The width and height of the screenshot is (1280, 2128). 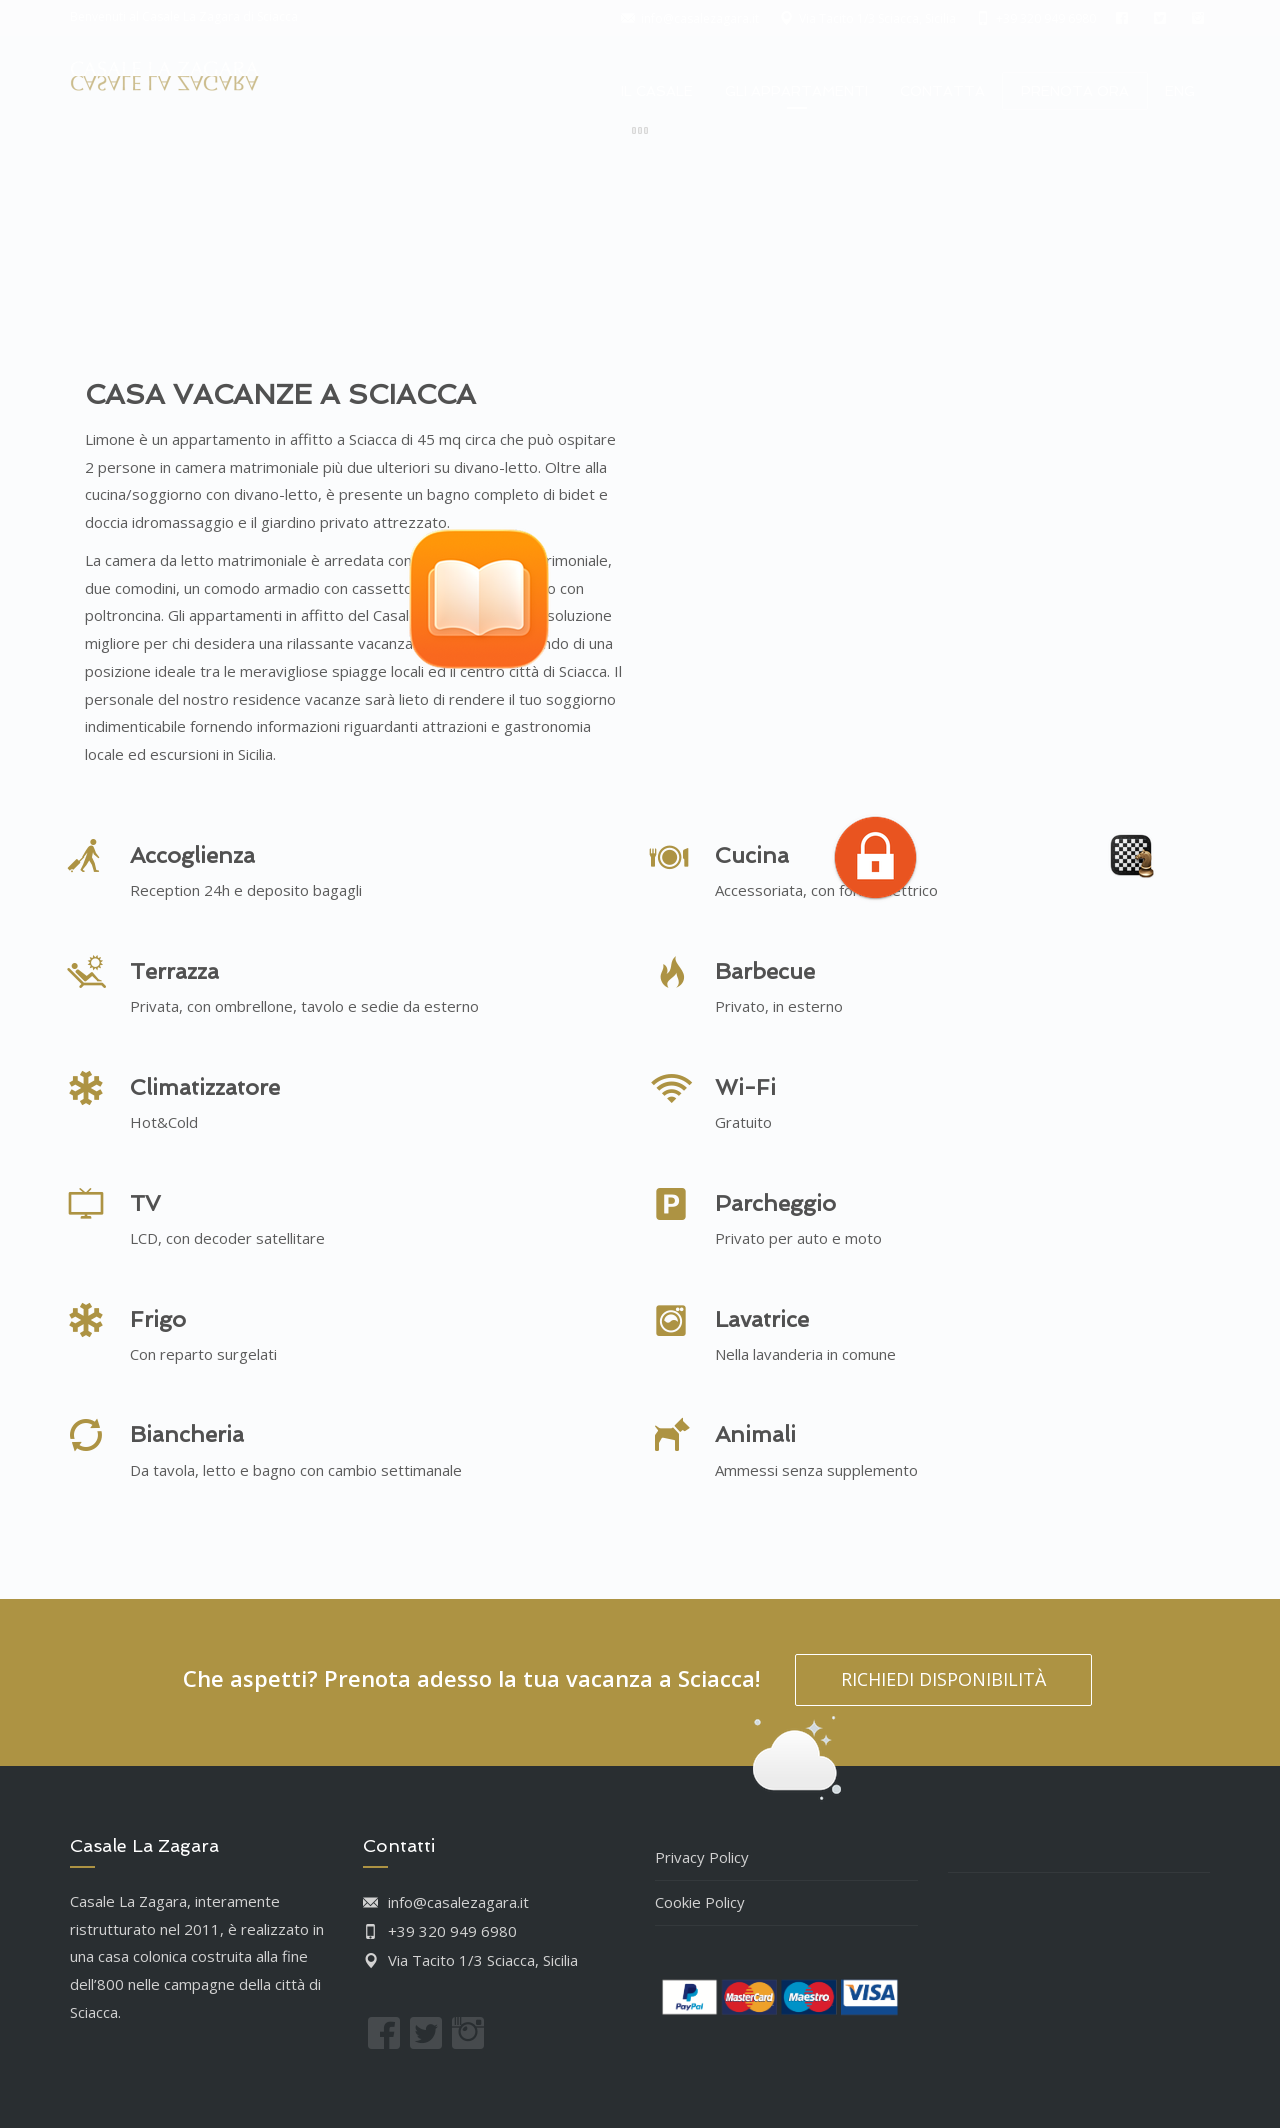 What do you see at coordinates (797, 1758) in the screenshot?
I see `indicates overcast or cloudy conditions at night` at bounding box center [797, 1758].